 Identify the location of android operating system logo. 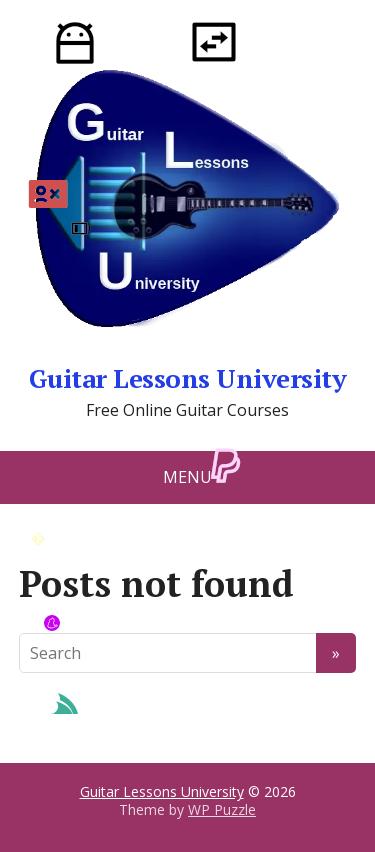
(75, 43).